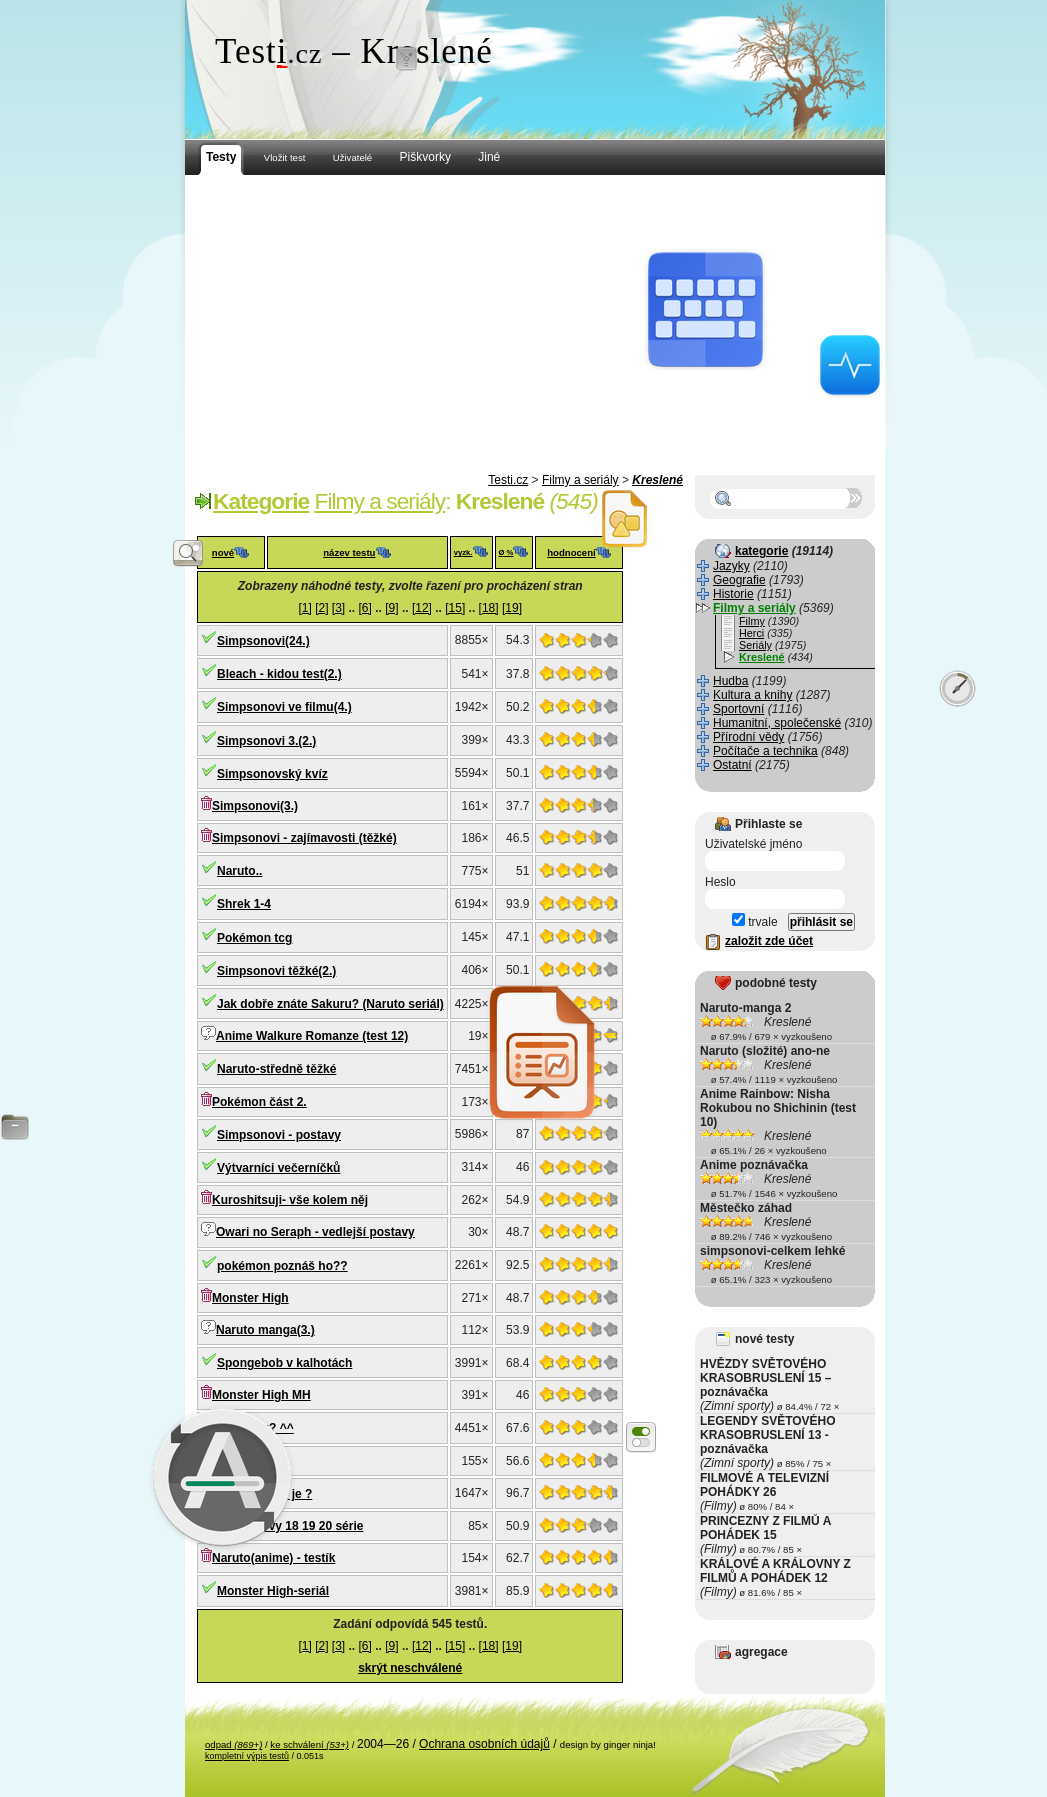 This screenshot has width=1047, height=1797. Describe the element at coordinates (15, 1127) in the screenshot. I see `open the nautilus file manager` at that location.